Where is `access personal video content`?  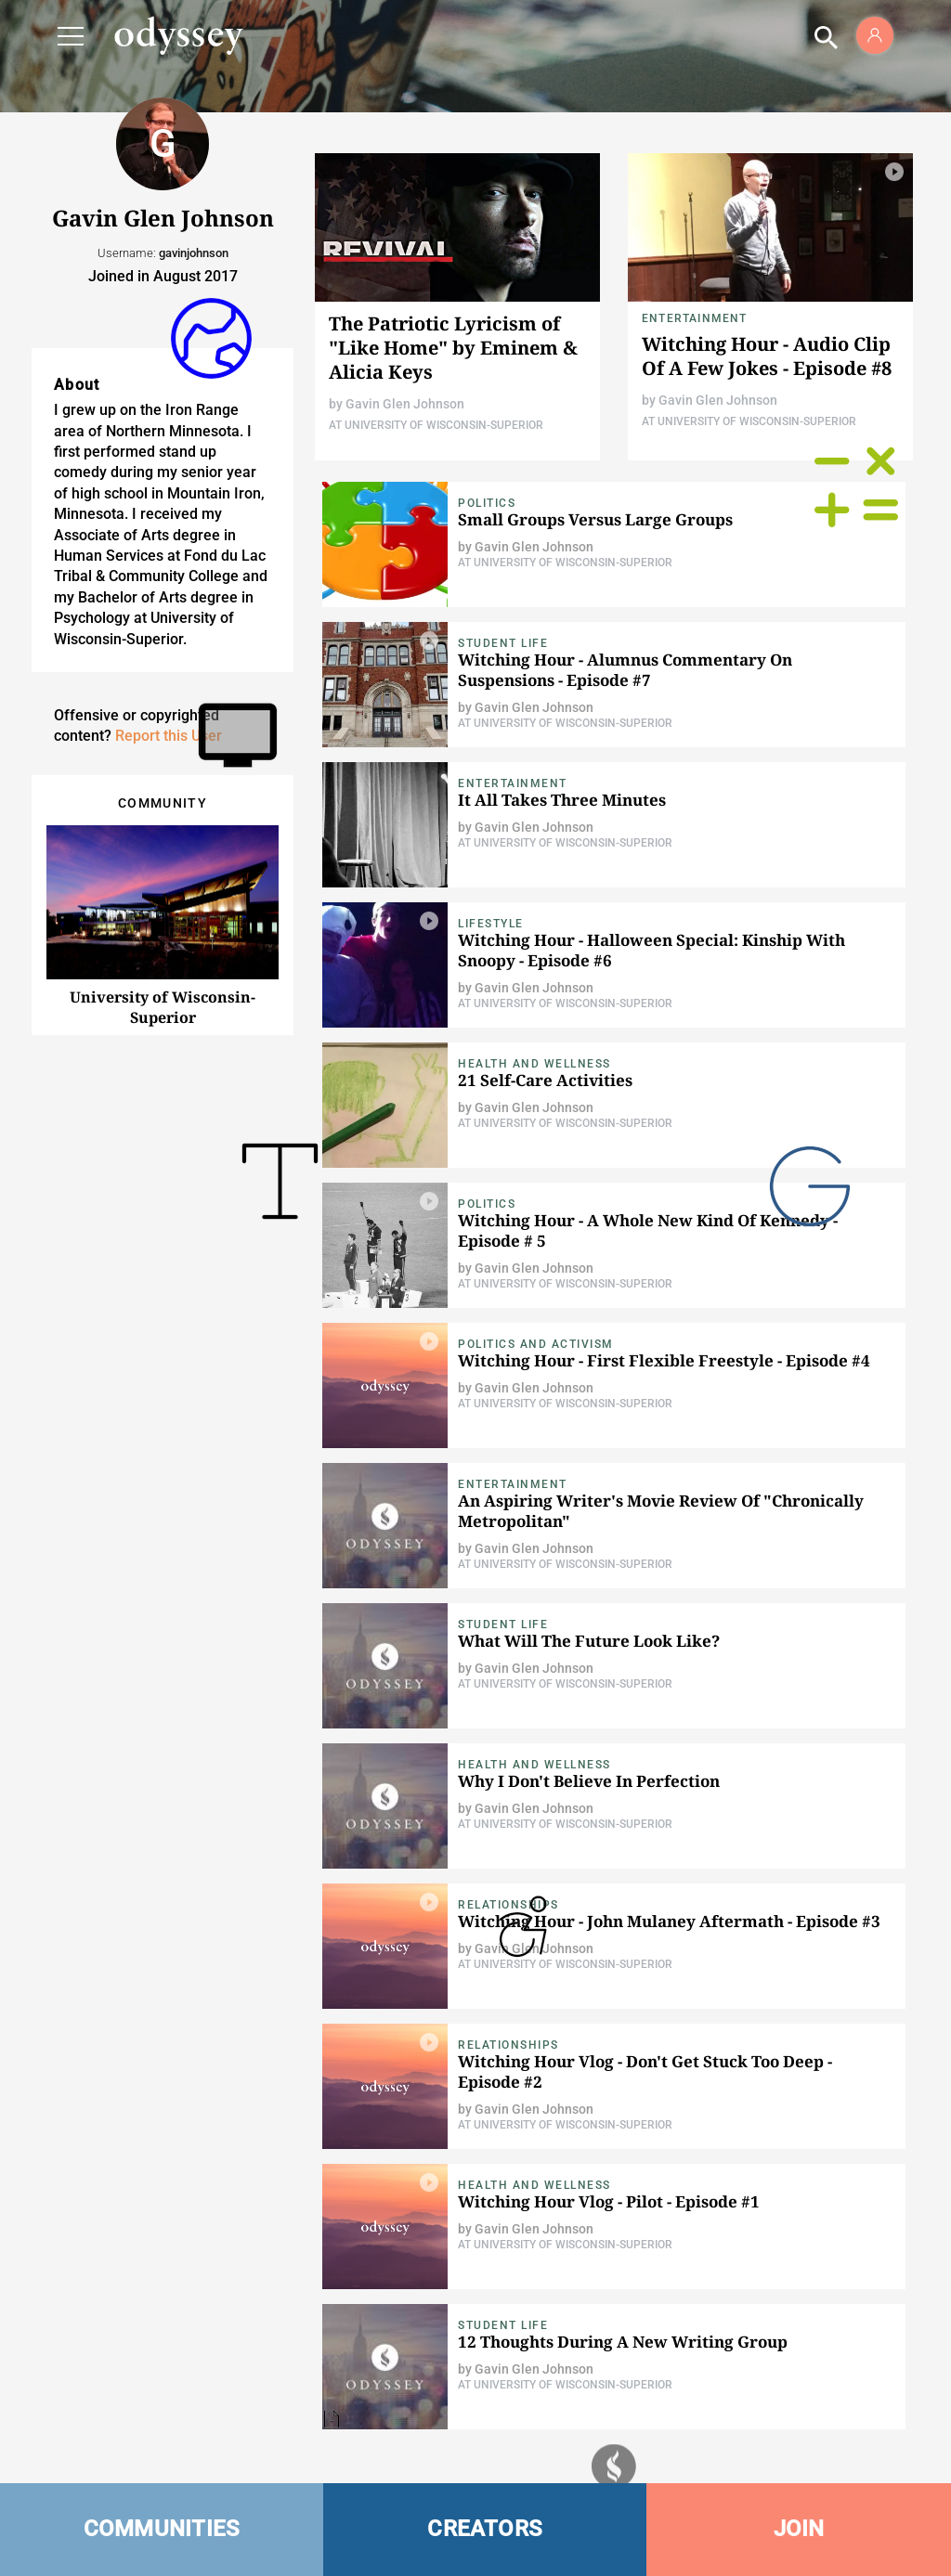
access personal video content is located at coordinates (238, 735).